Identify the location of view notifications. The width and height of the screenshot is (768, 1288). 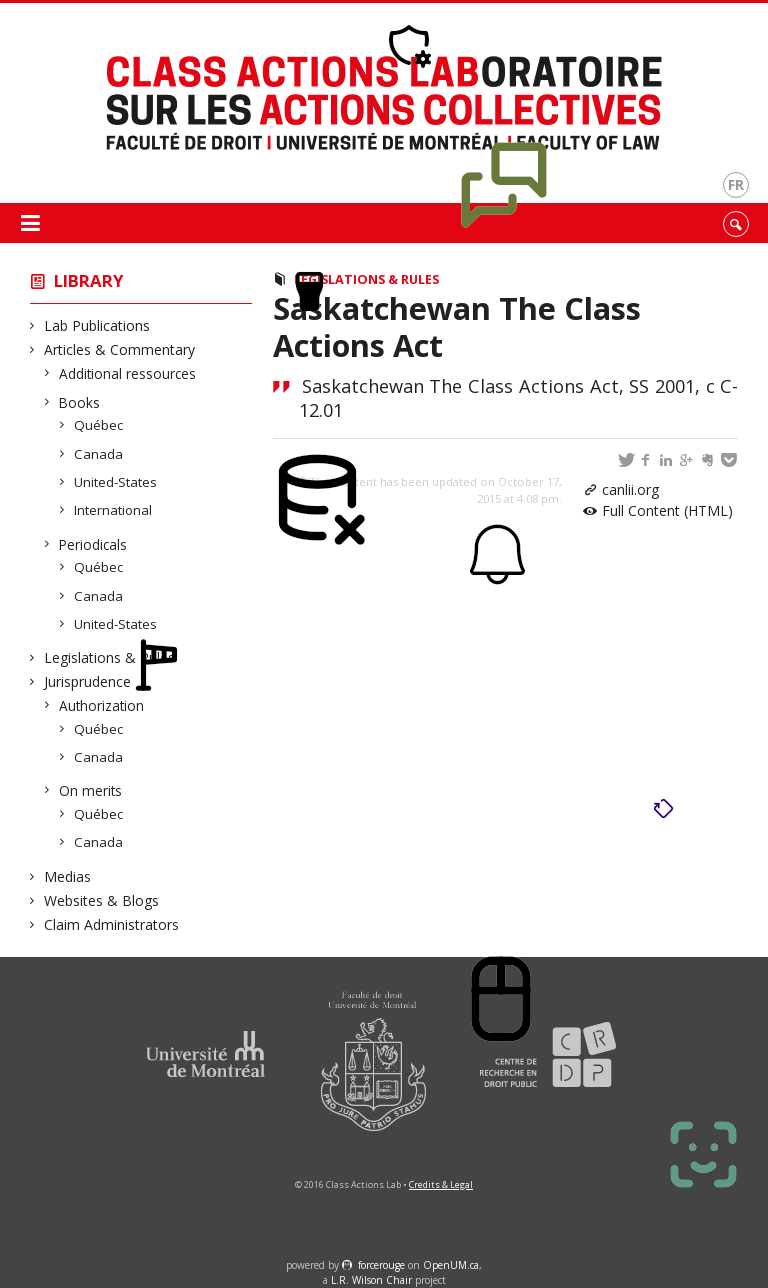
(497, 554).